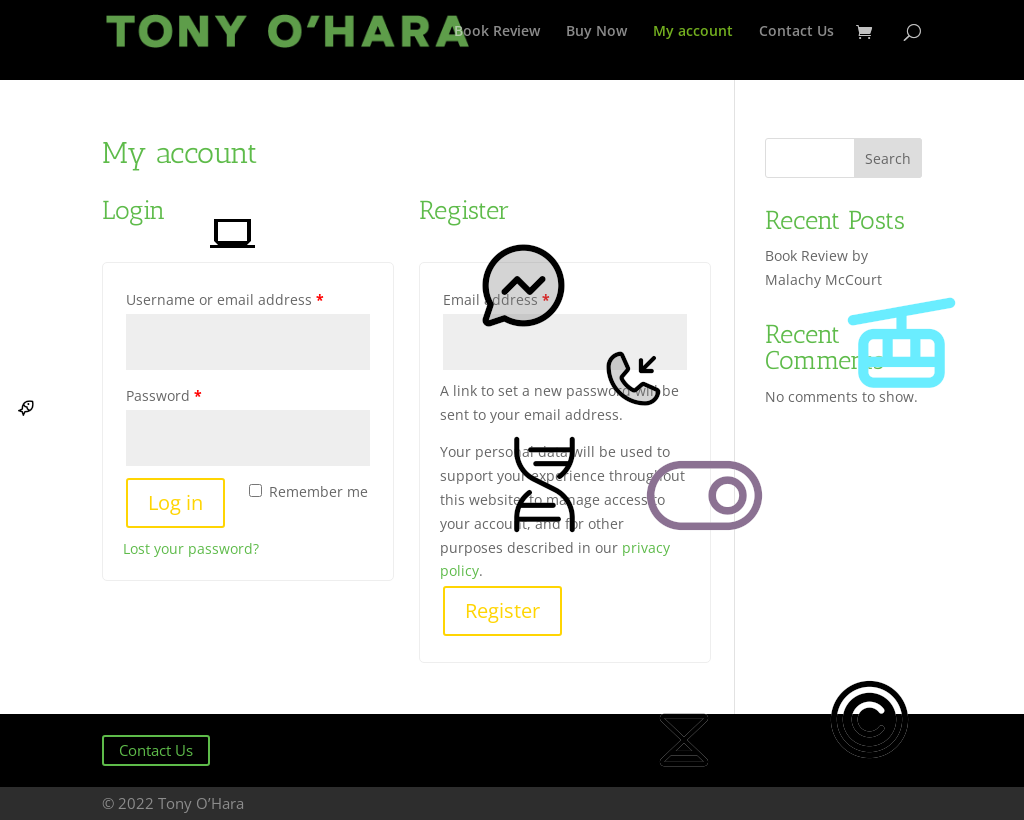 Image resolution: width=1024 pixels, height=820 pixels. Describe the element at coordinates (704, 495) in the screenshot. I see `toggle switch in the on position` at that location.